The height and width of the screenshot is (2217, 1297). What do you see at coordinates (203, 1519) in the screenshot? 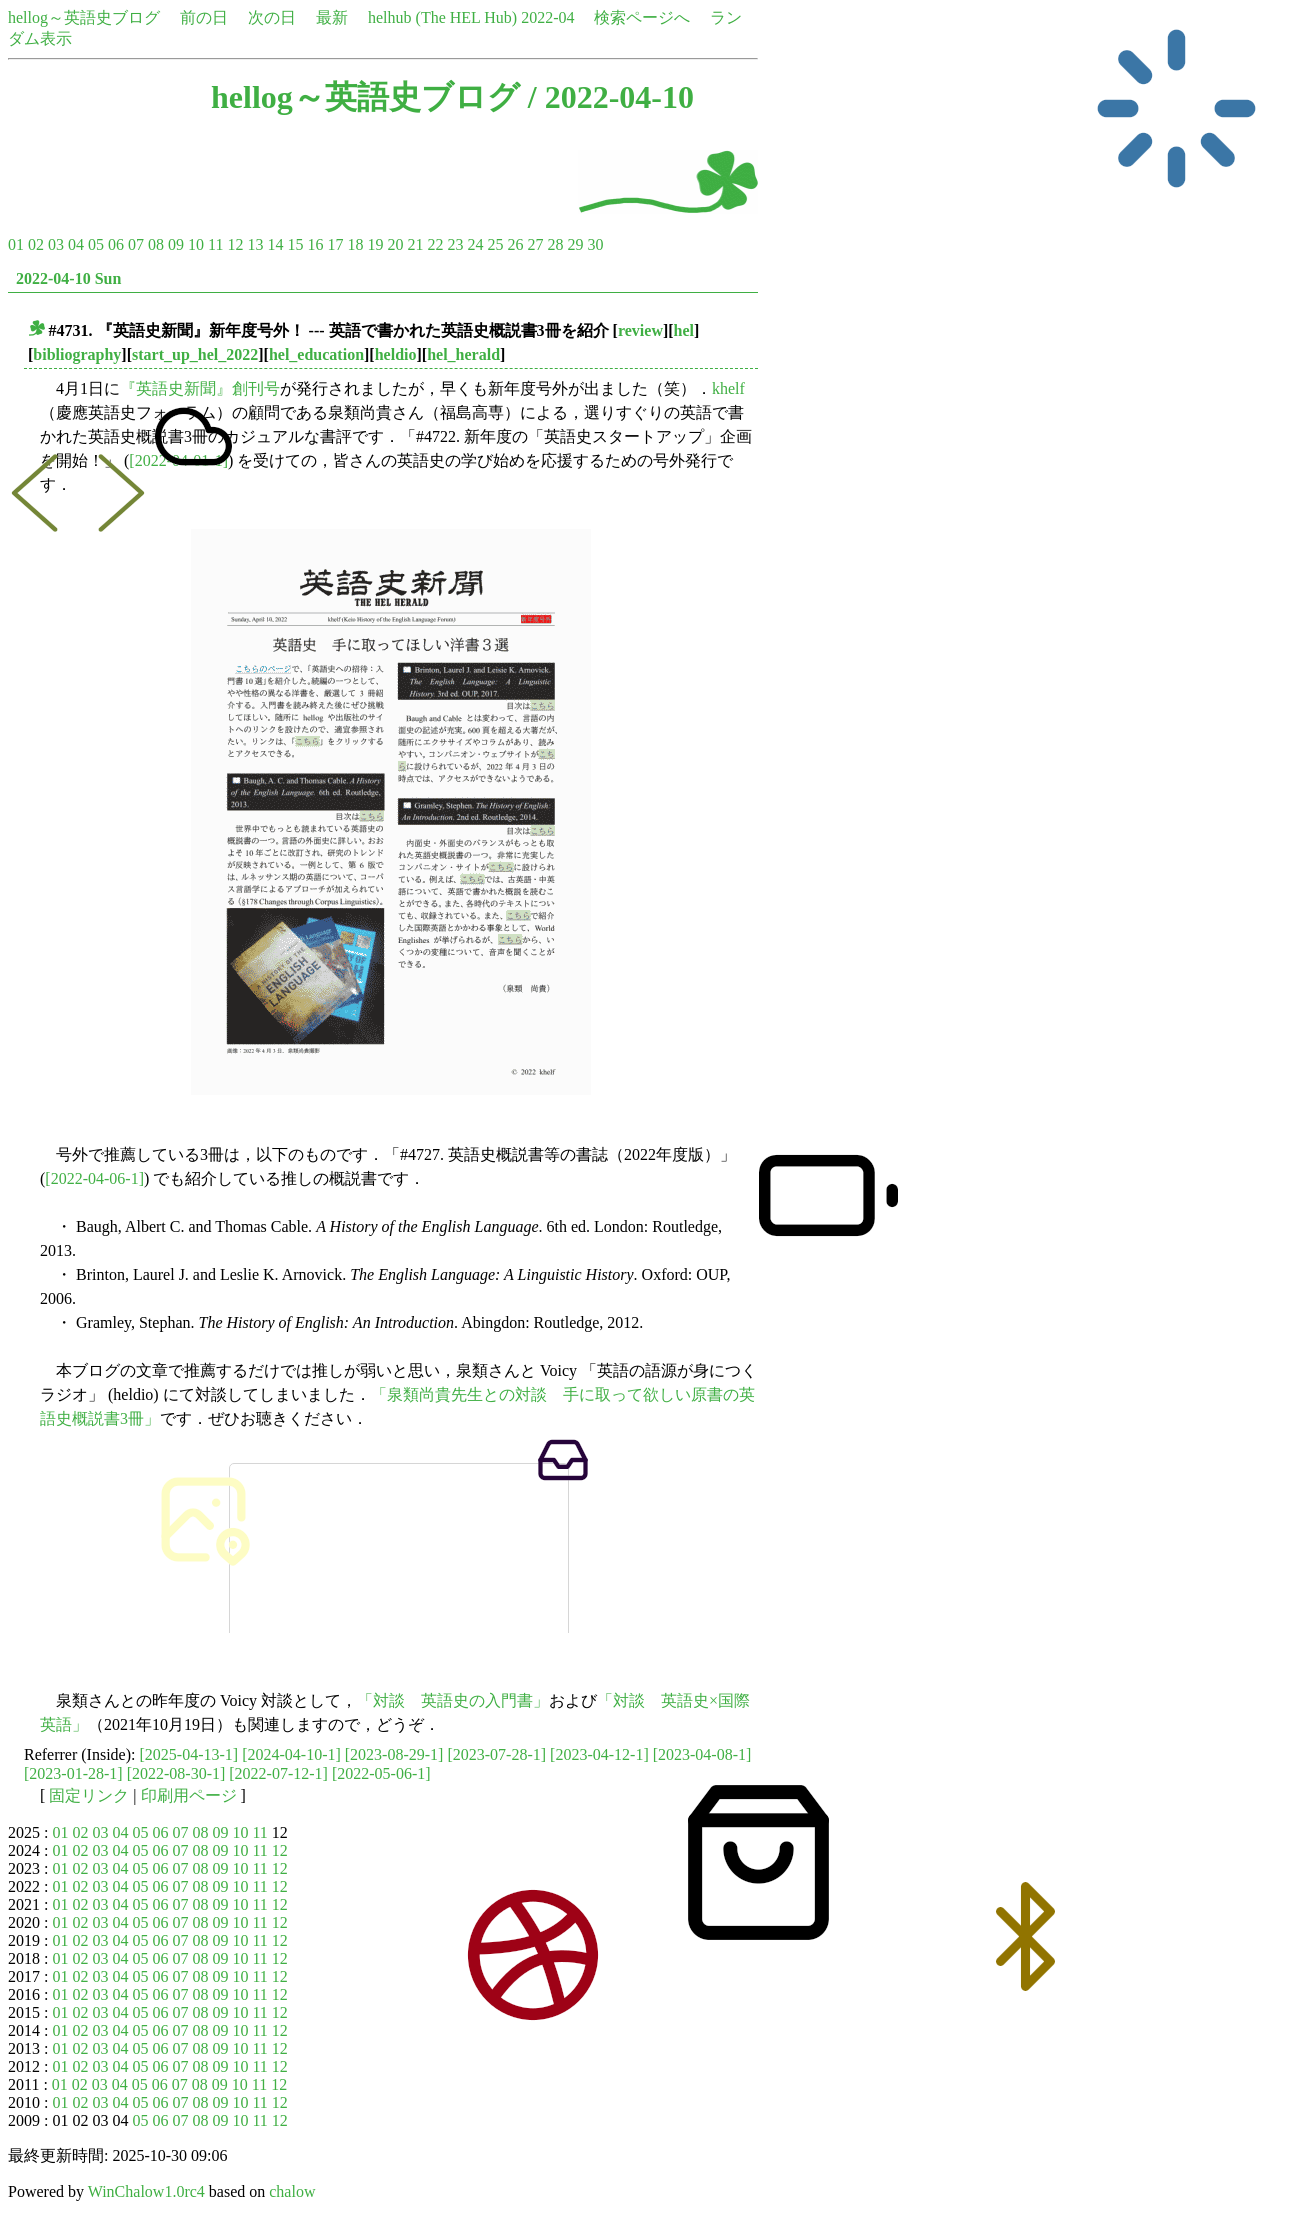
I see `pin a photo to a specific location` at bounding box center [203, 1519].